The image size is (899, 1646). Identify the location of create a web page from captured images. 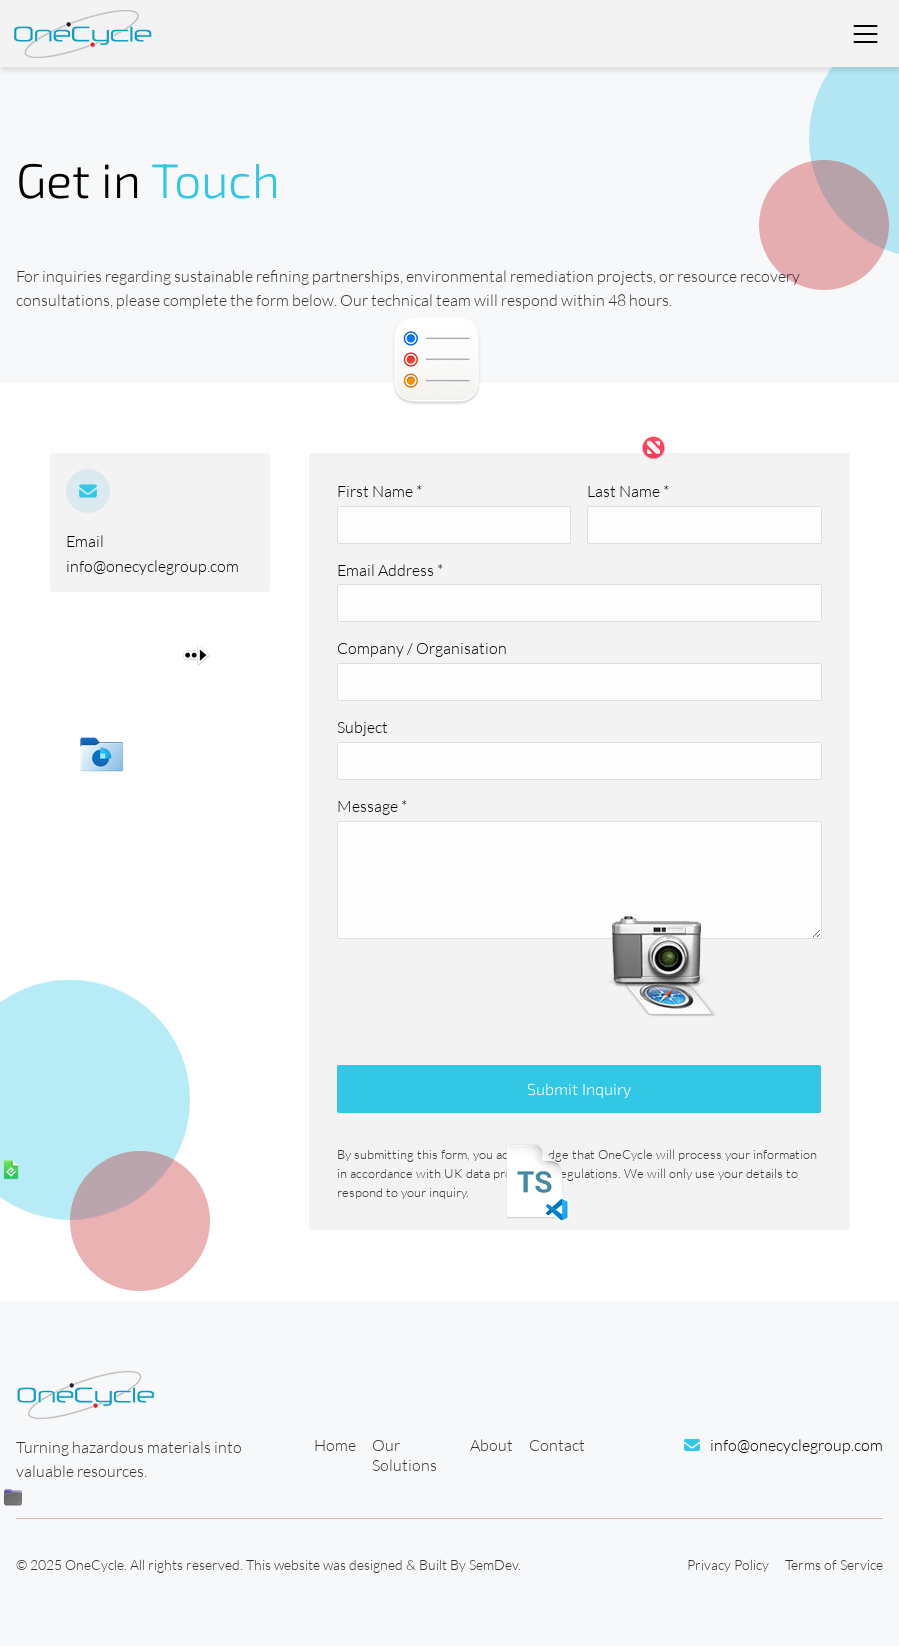
(656, 966).